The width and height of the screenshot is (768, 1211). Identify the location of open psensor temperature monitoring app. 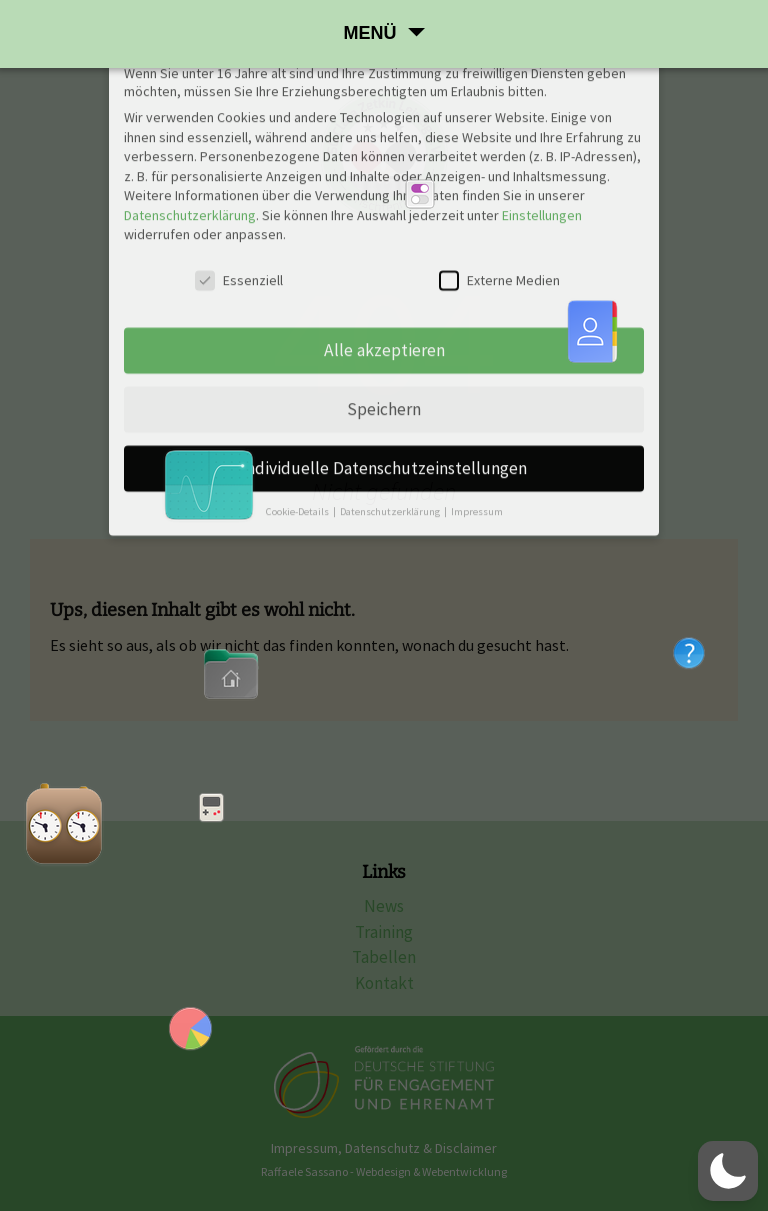
(209, 485).